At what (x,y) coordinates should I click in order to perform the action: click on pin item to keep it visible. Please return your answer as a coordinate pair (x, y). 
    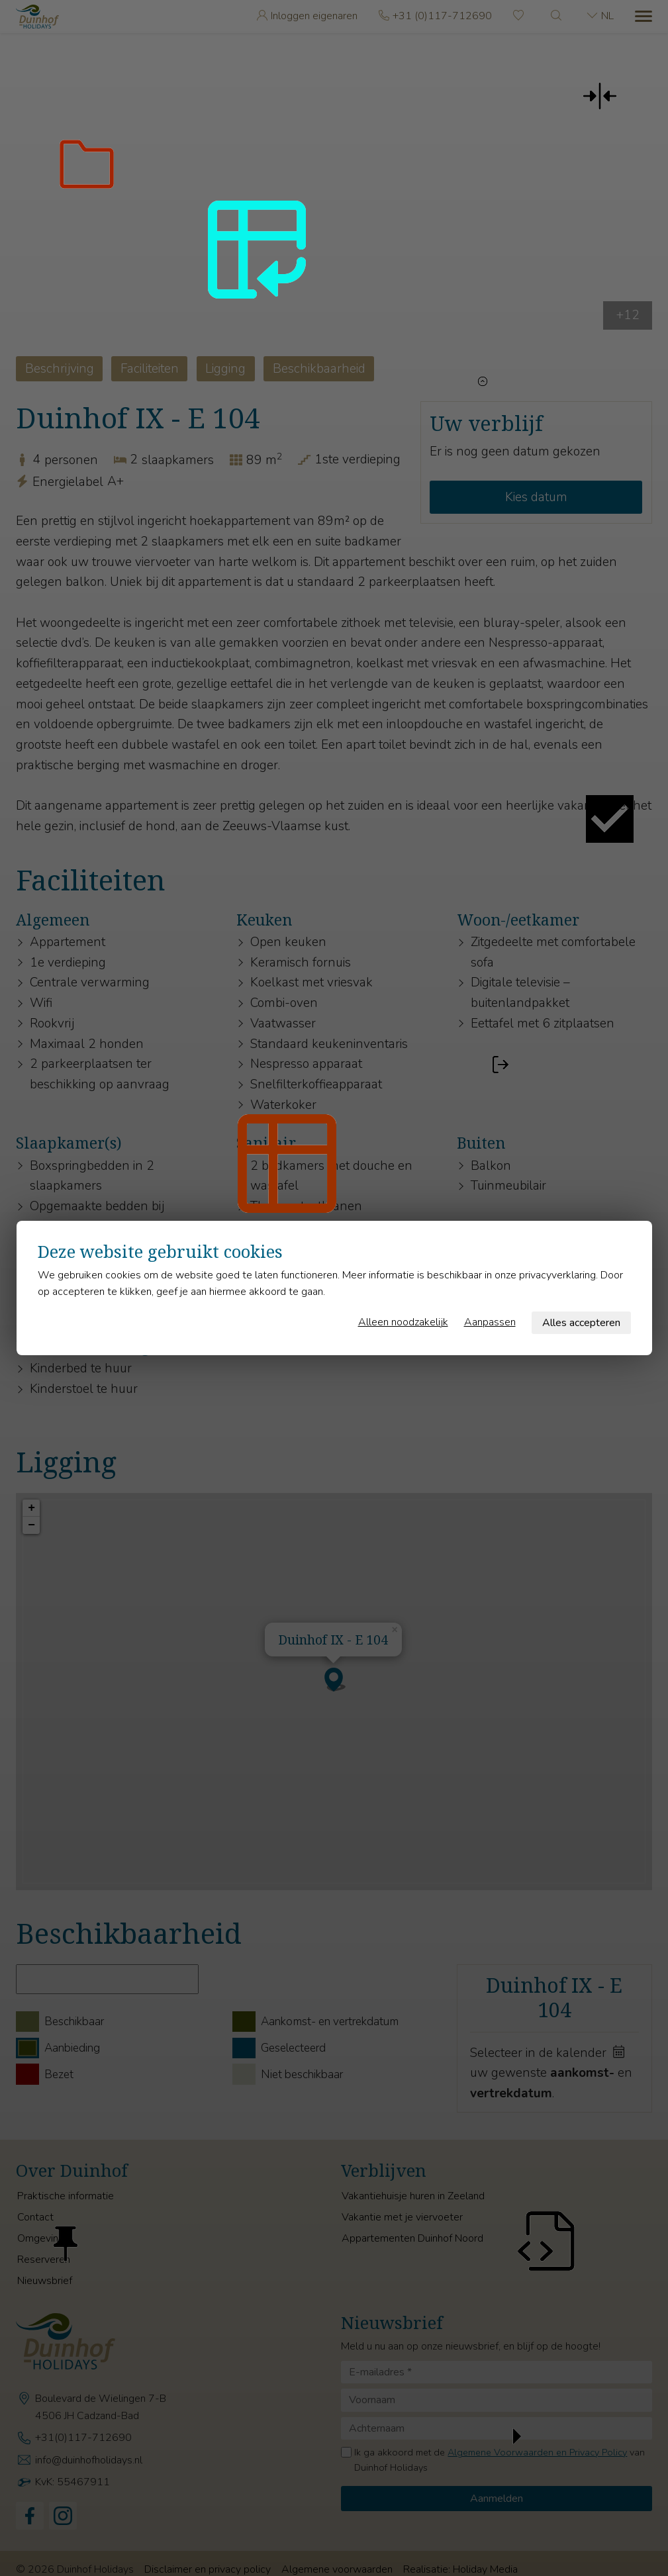
    Looking at the image, I should click on (66, 2244).